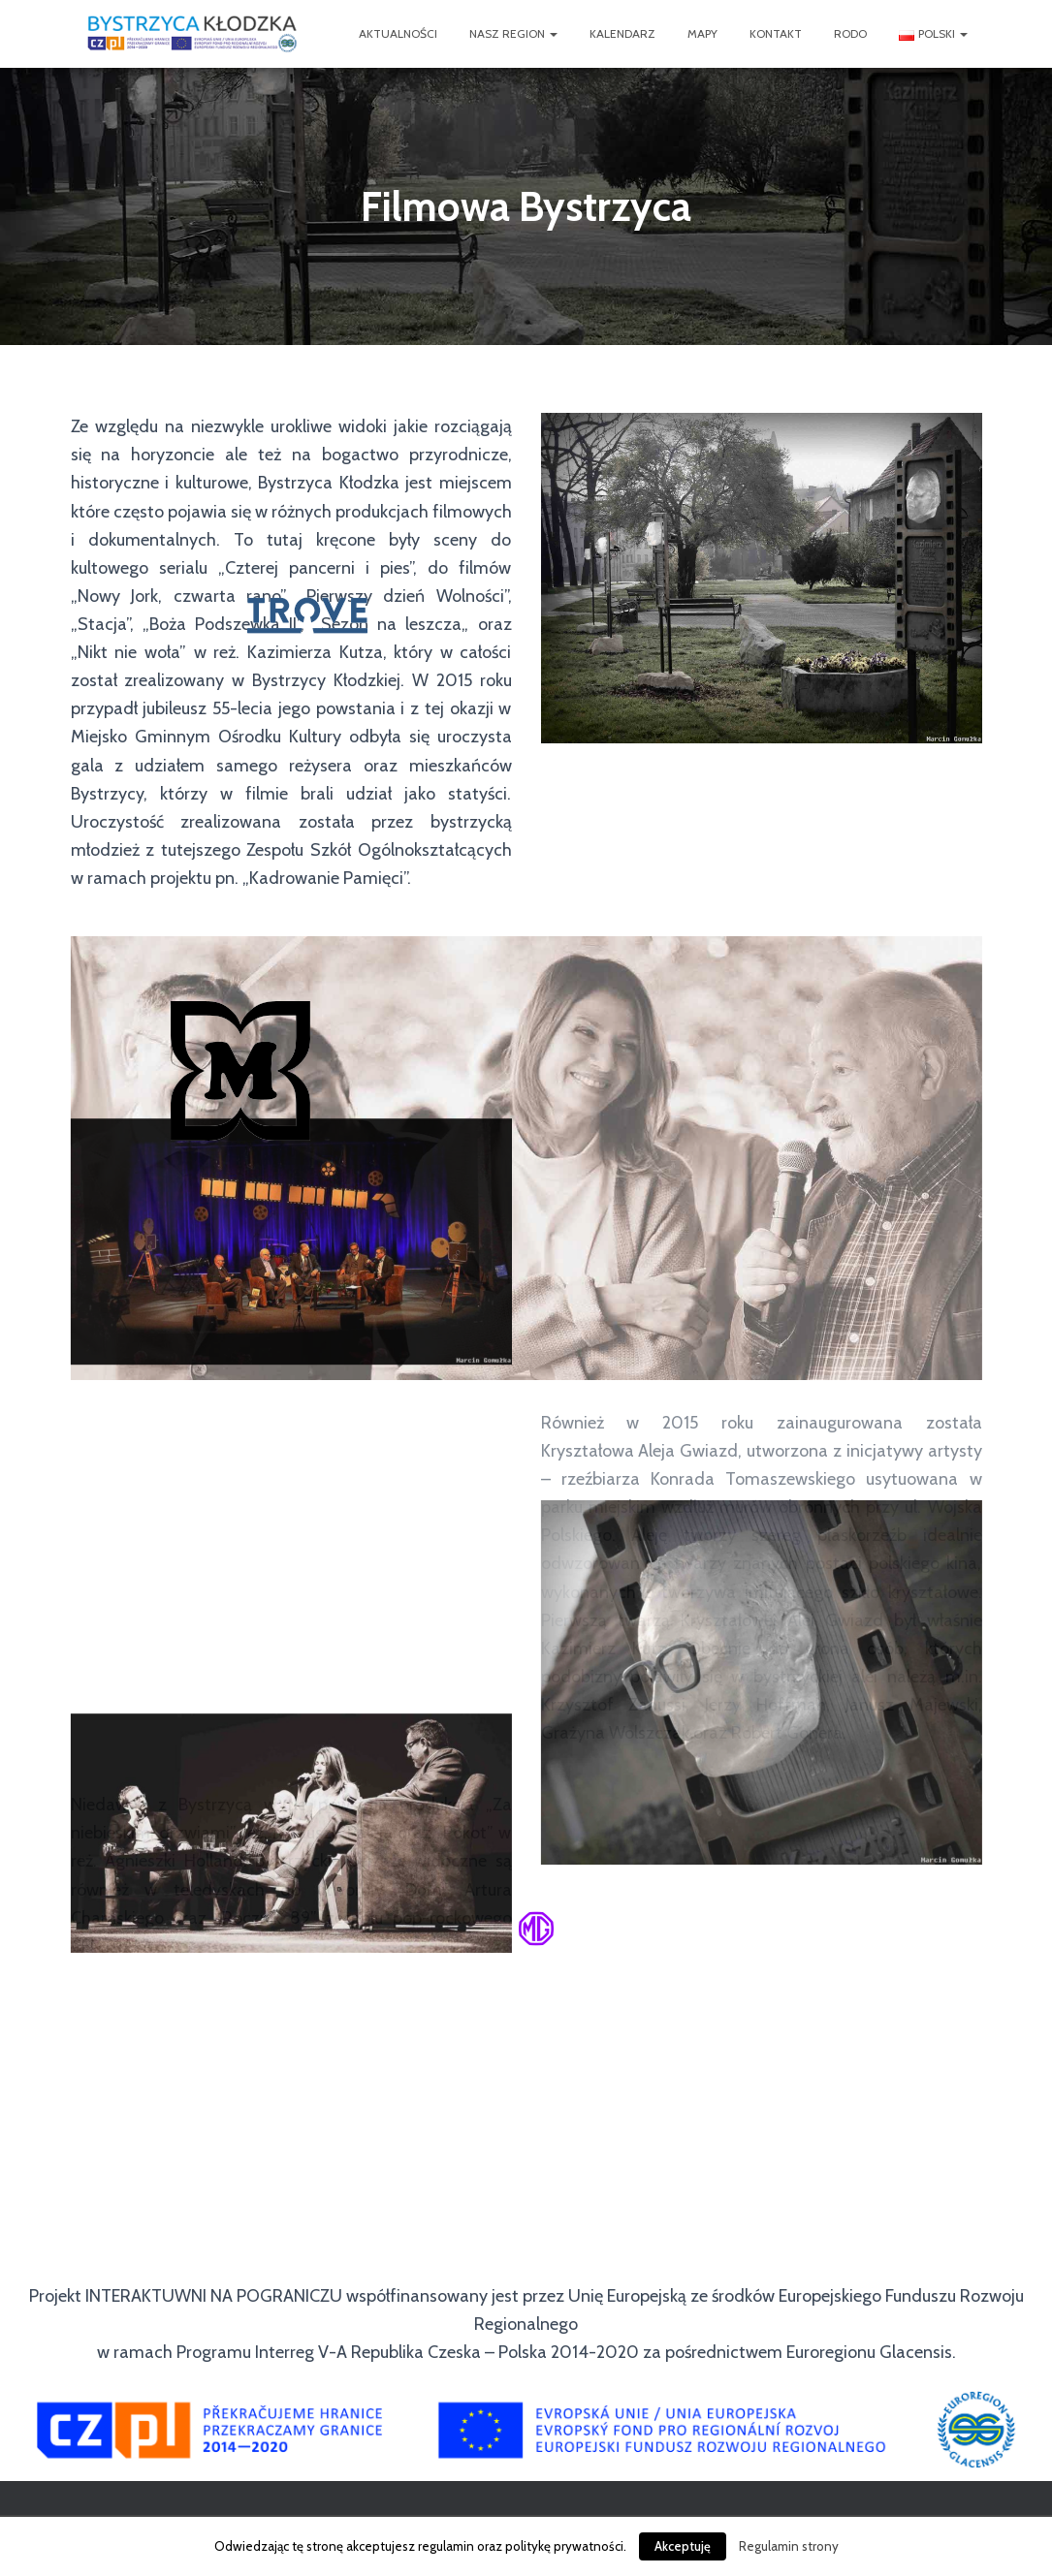  Describe the element at coordinates (536, 1929) in the screenshot. I see `MG Motors brand logo` at that location.